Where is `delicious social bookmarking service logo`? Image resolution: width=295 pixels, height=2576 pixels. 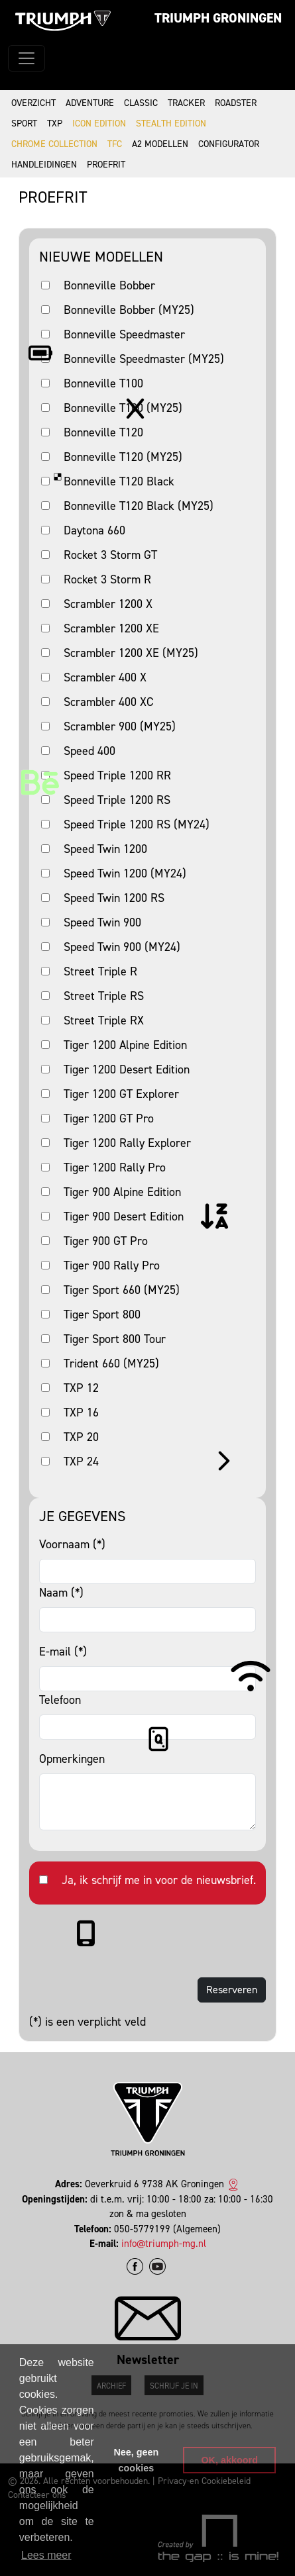 delicious social bookmarking service logo is located at coordinates (58, 477).